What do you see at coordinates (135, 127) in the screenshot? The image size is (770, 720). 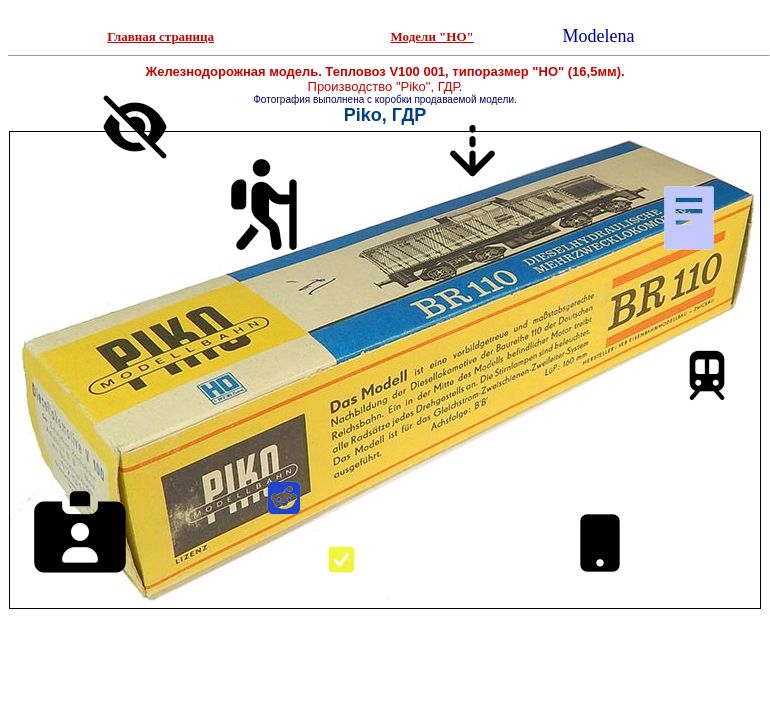 I see `hide password or sensitive content` at bounding box center [135, 127].